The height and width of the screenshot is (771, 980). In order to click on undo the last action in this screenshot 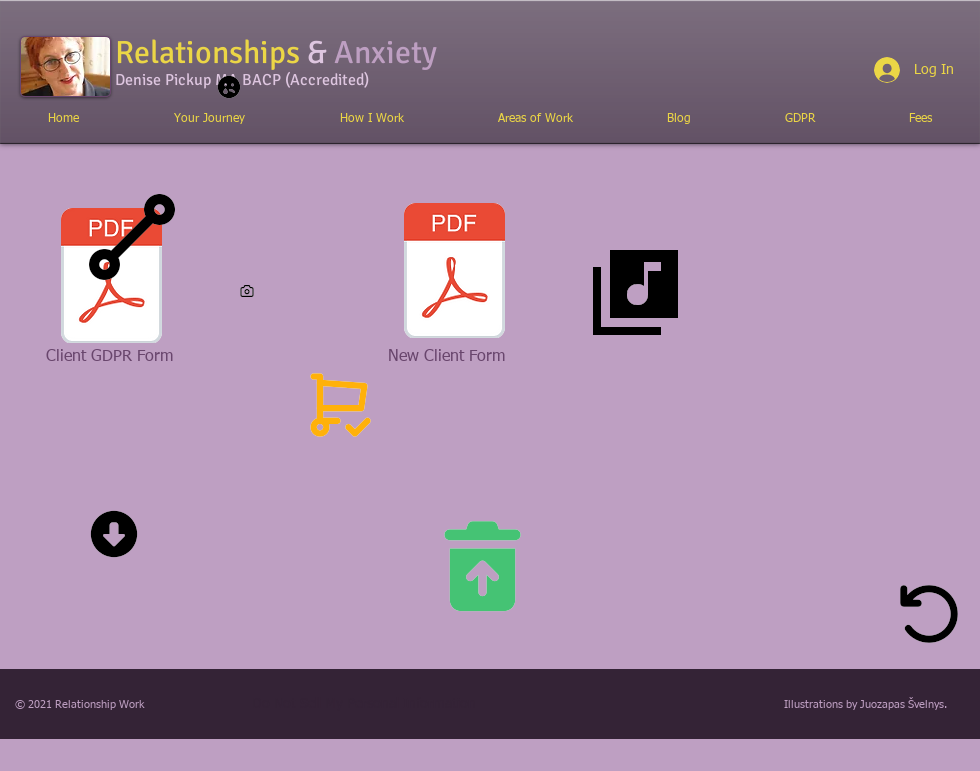, I will do `click(929, 614)`.